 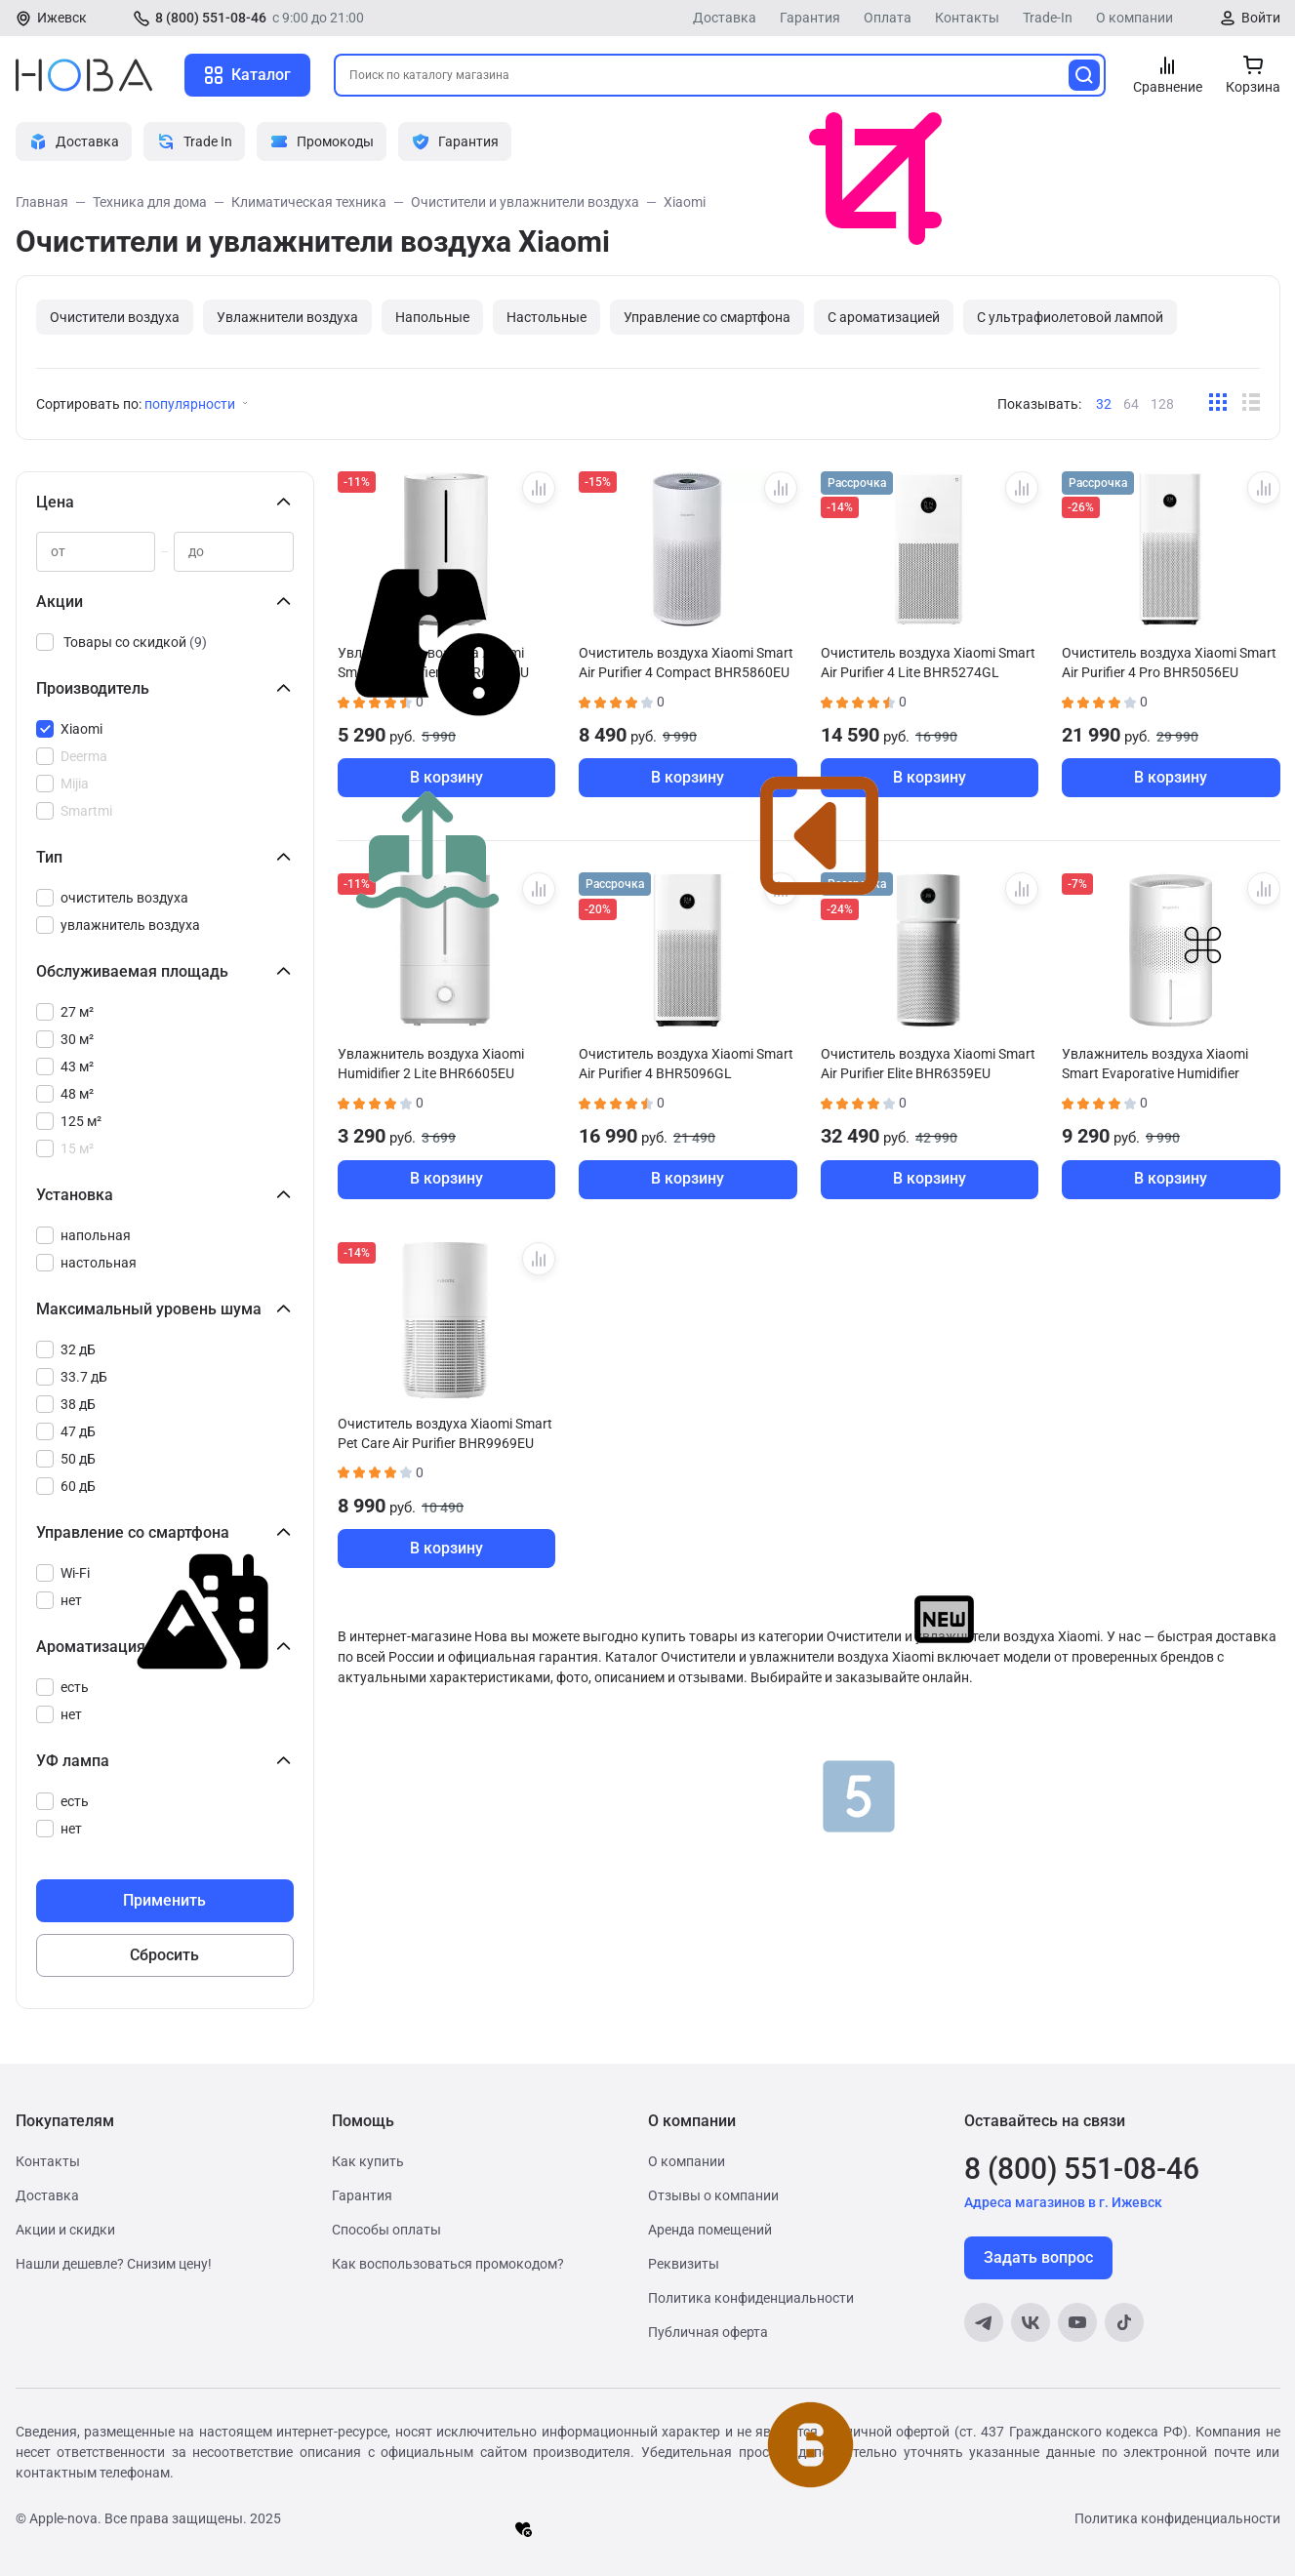 I want to click on navigate to the previous item or screen, so click(x=819, y=835).